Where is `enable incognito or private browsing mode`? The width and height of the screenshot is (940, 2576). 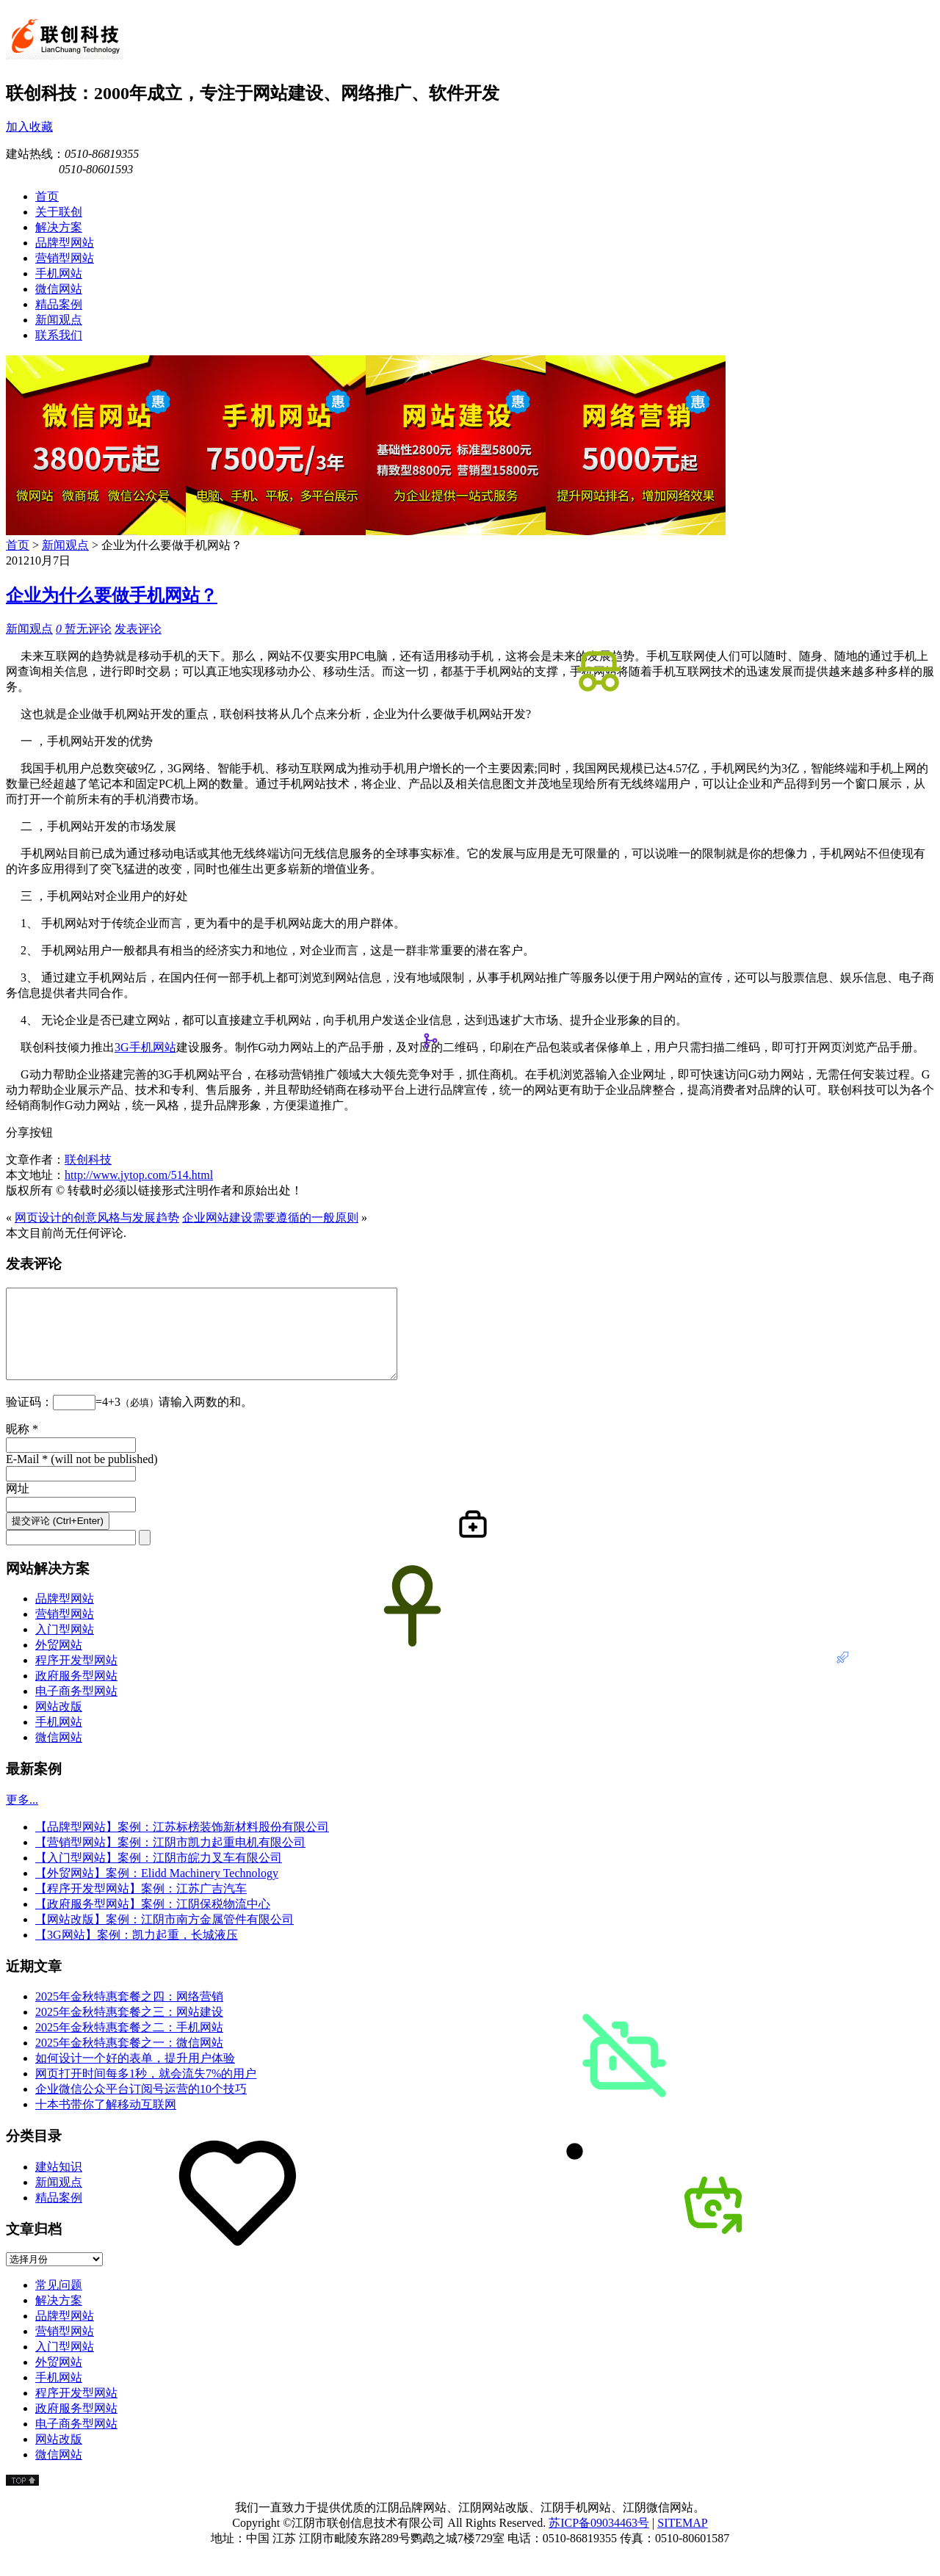
enable incognito or private browsing mode is located at coordinates (599, 671).